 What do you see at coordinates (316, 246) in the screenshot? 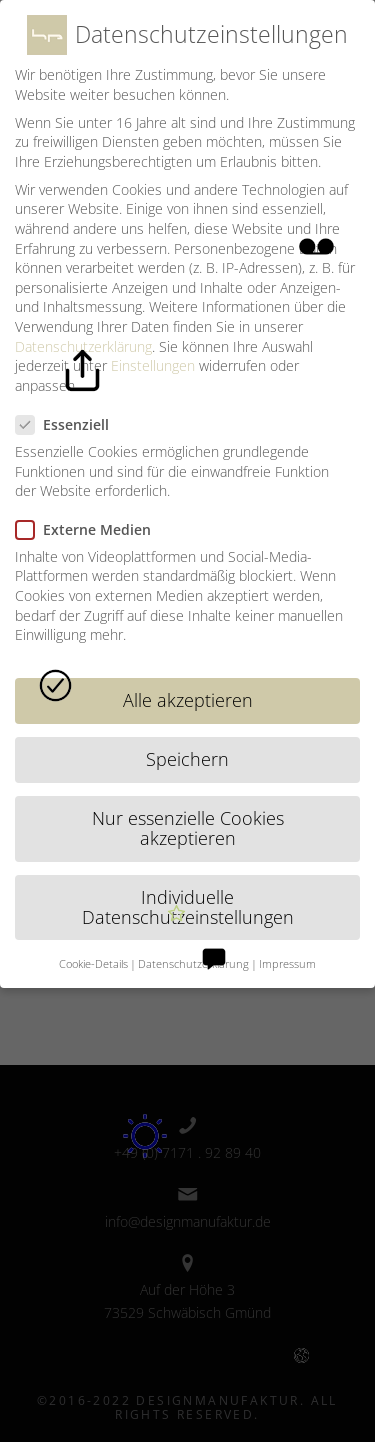
I see `indicates audio or video recording in progress` at bounding box center [316, 246].